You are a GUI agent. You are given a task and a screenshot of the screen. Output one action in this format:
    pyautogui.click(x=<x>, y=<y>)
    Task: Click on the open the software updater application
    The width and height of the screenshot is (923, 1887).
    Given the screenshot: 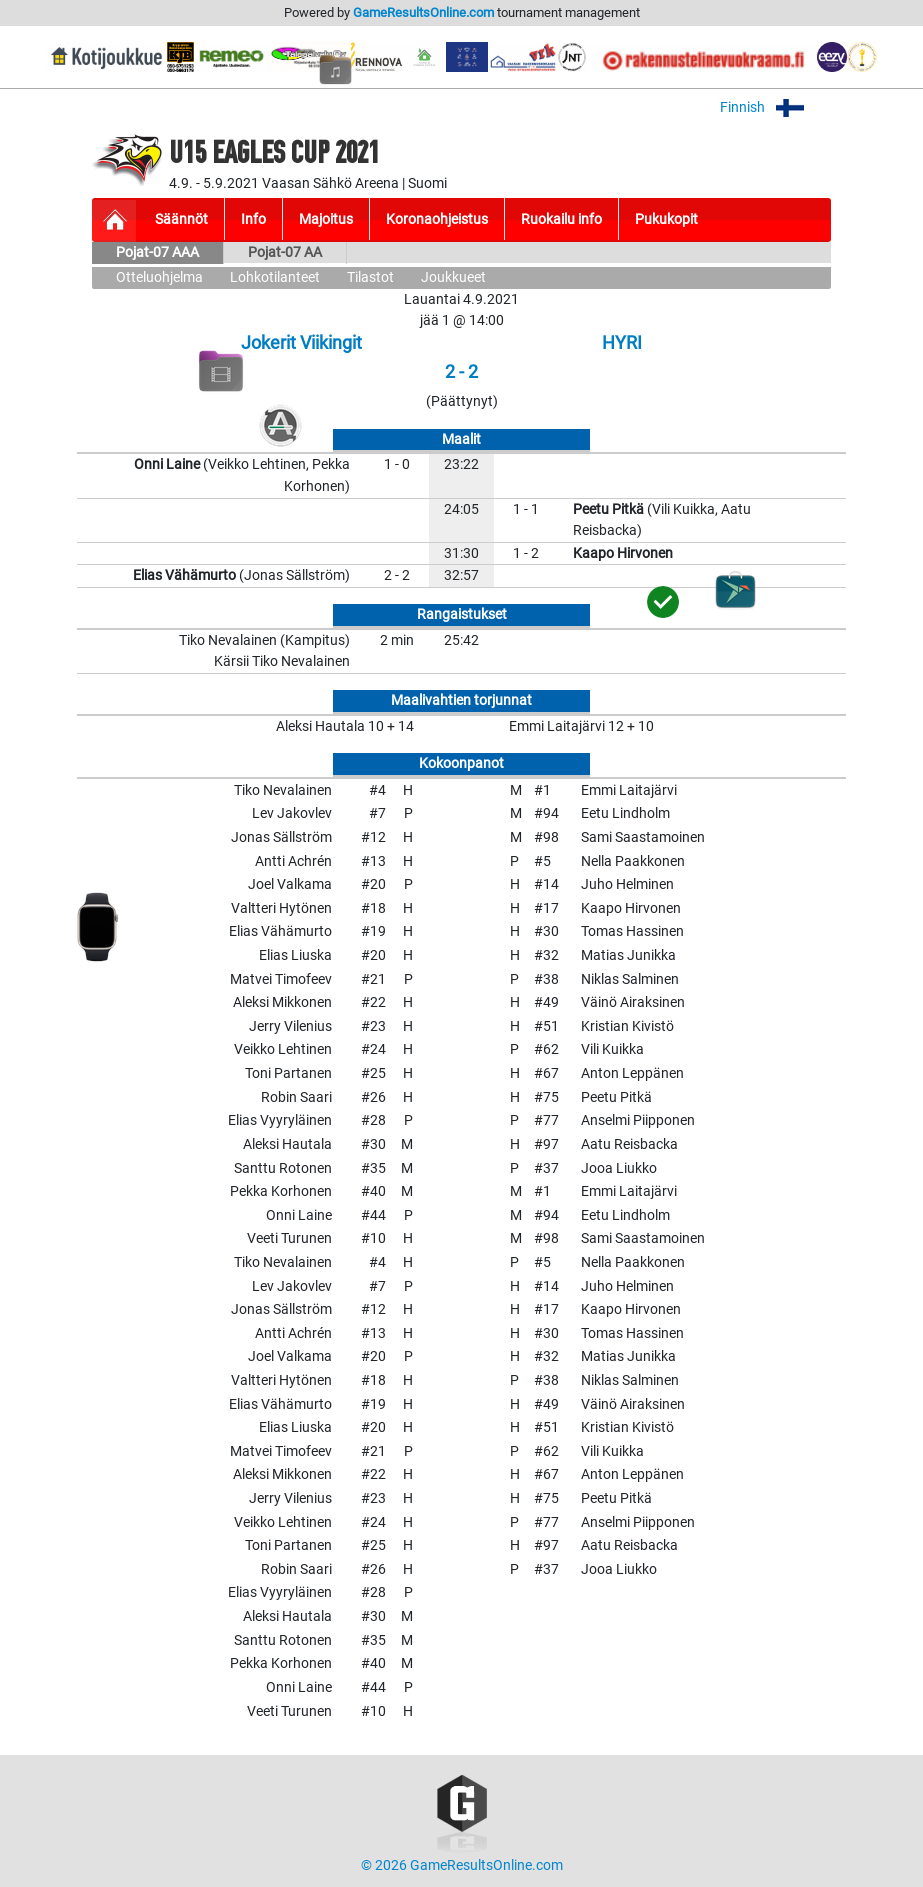 What is the action you would take?
    pyautogui.click(x=280, y=425)
    